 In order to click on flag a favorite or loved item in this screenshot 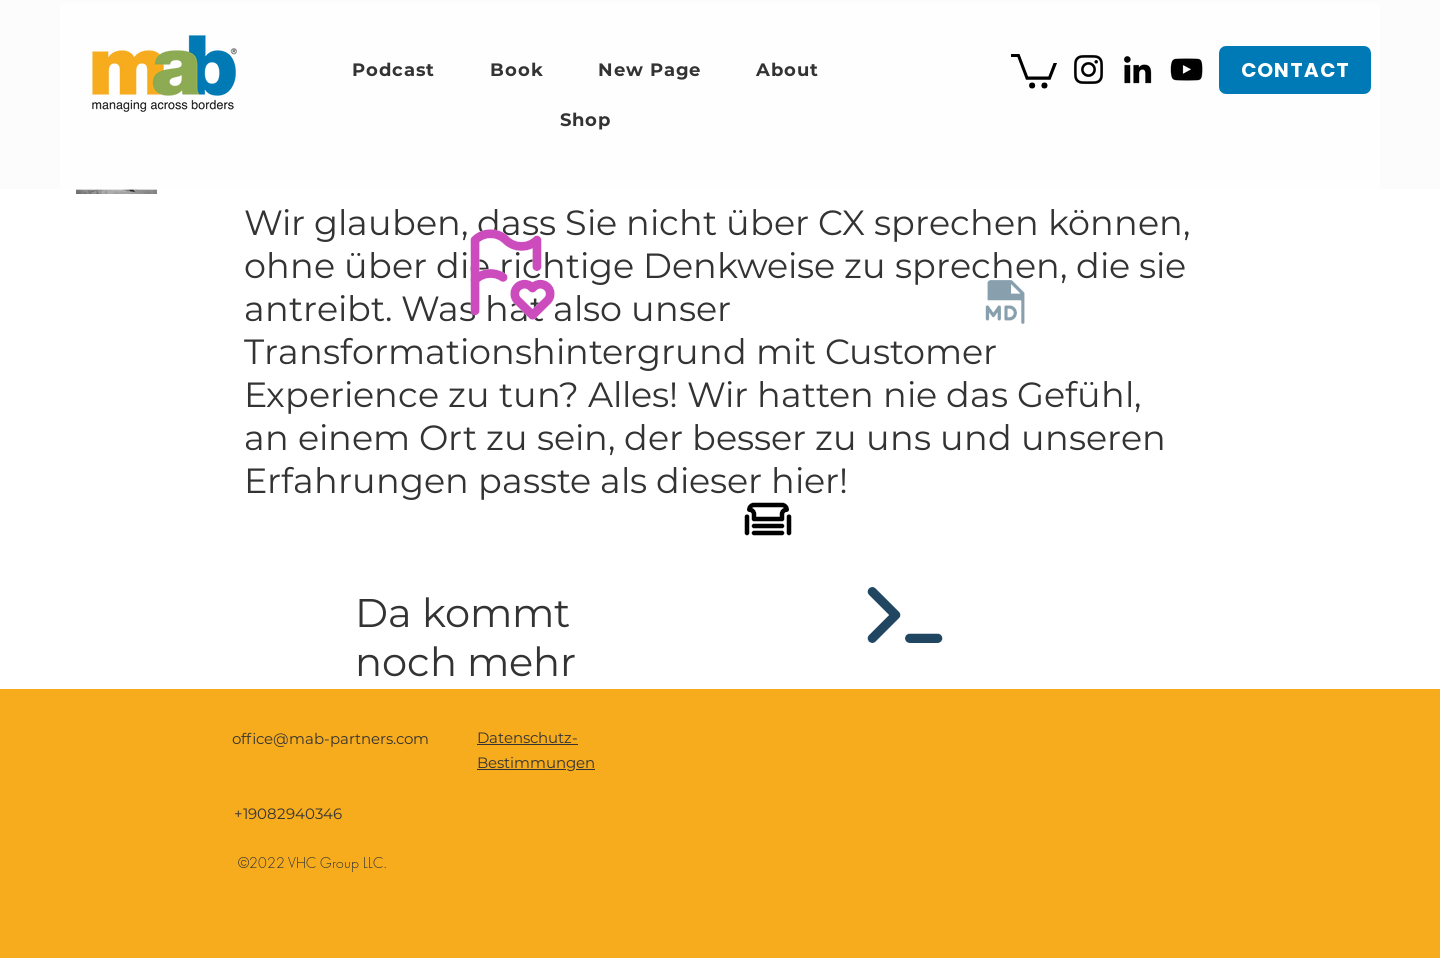, I will do `click(506, 271)`.